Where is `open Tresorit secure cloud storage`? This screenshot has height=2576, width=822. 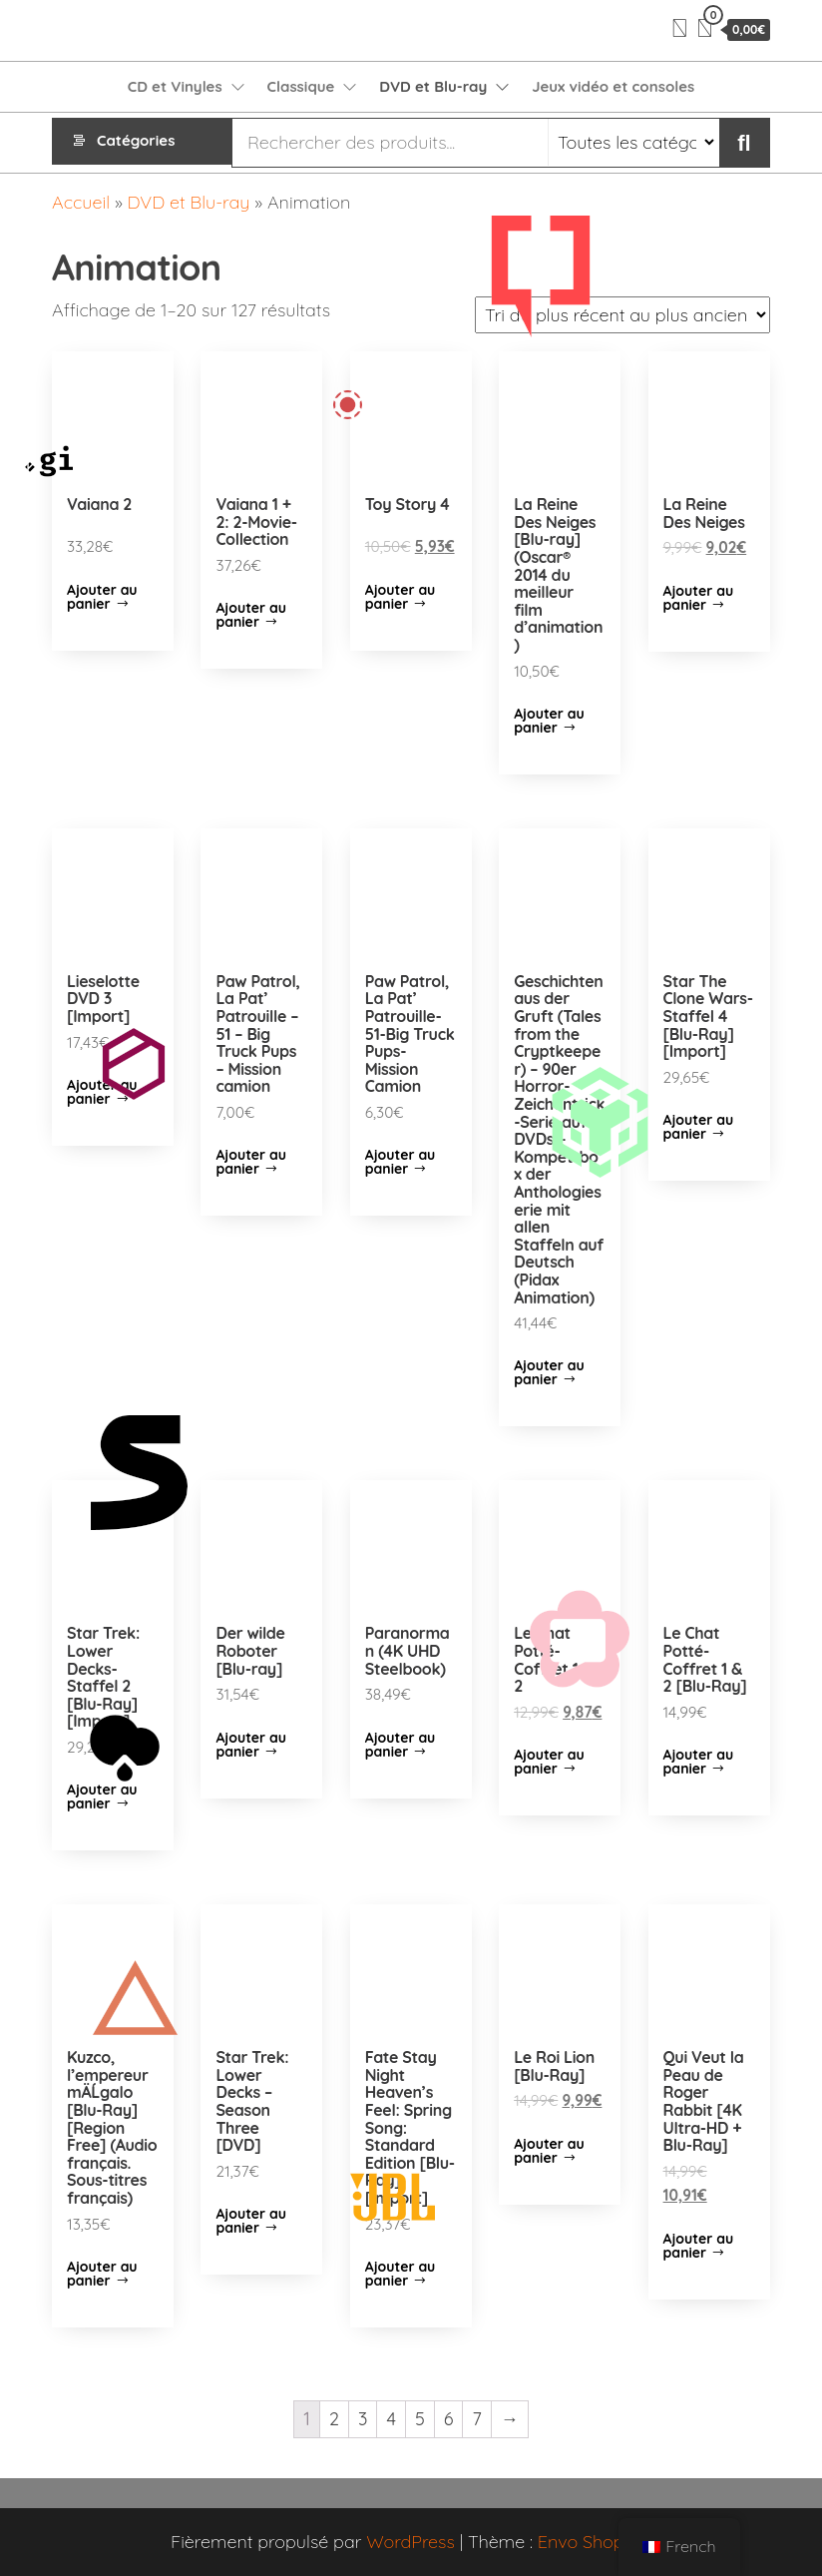
open Tresorit secure cloud storage is located at coordinates (134, 1064).